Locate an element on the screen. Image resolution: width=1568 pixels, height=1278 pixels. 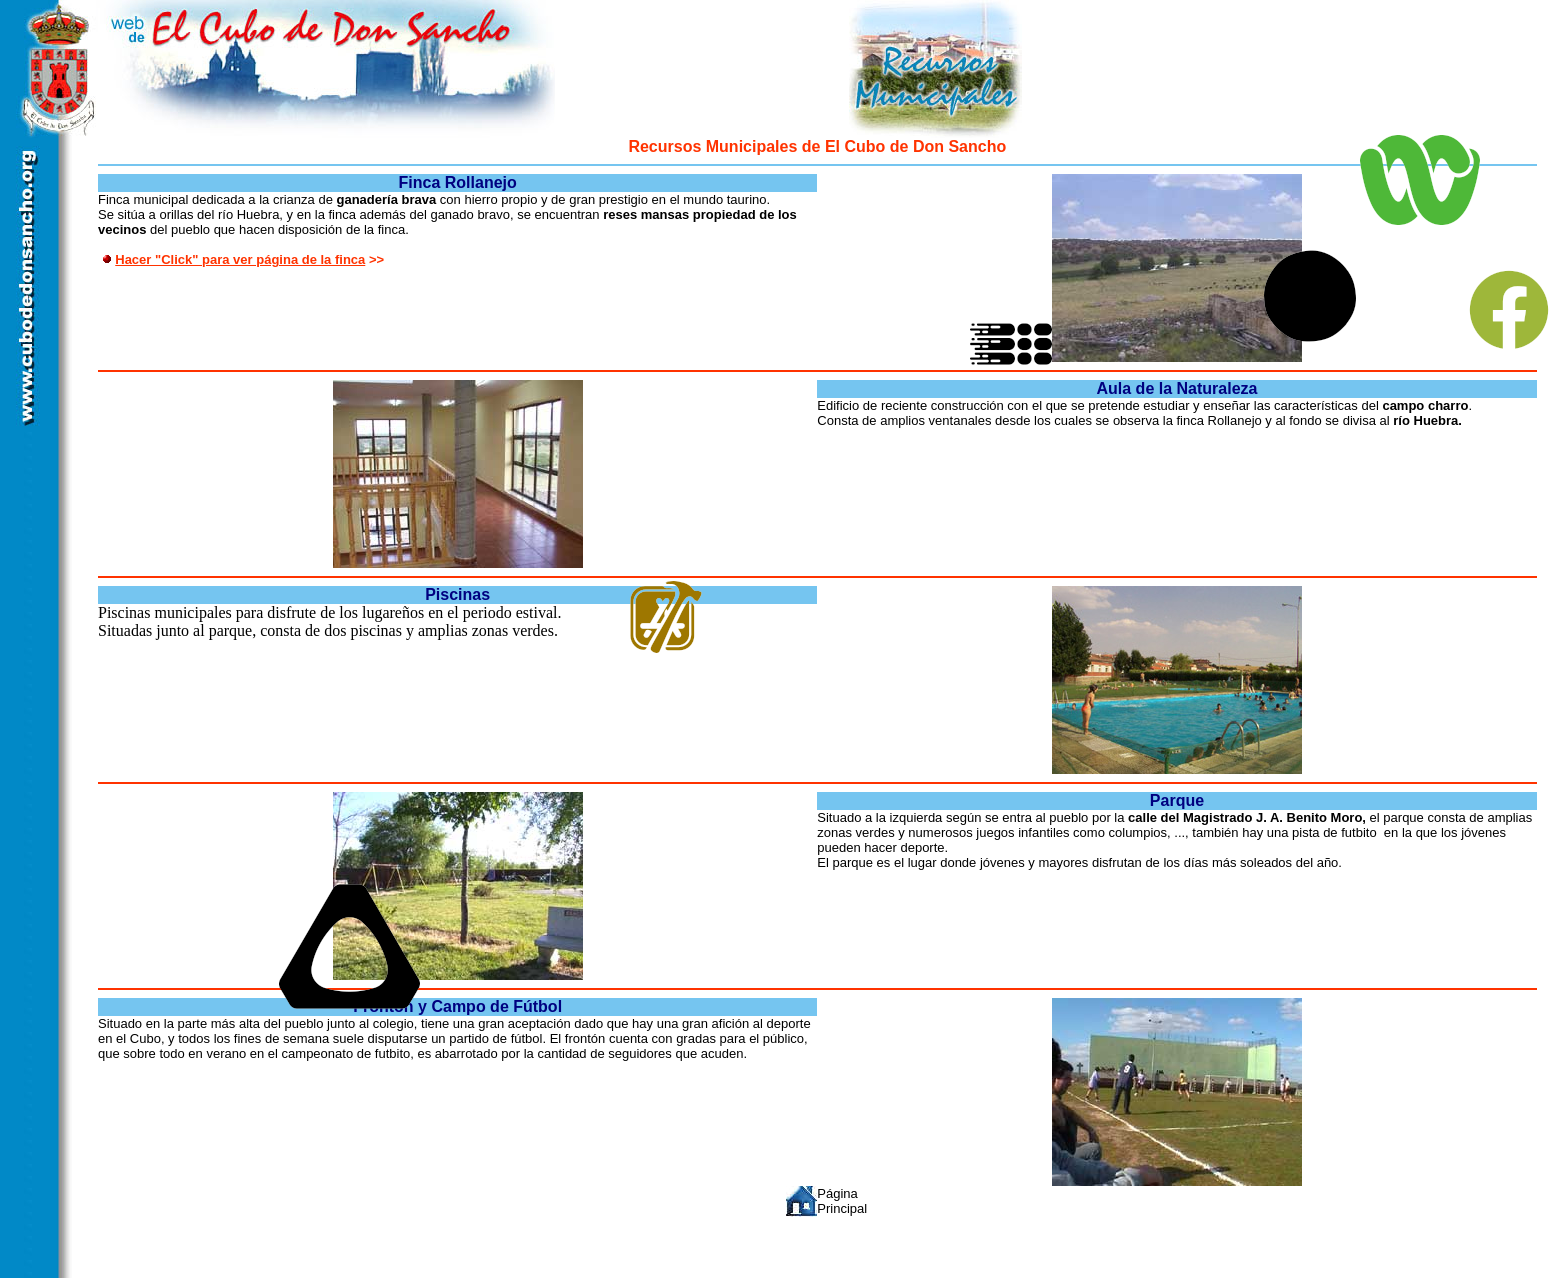
open facebook is located at coordinates (1509, 310).